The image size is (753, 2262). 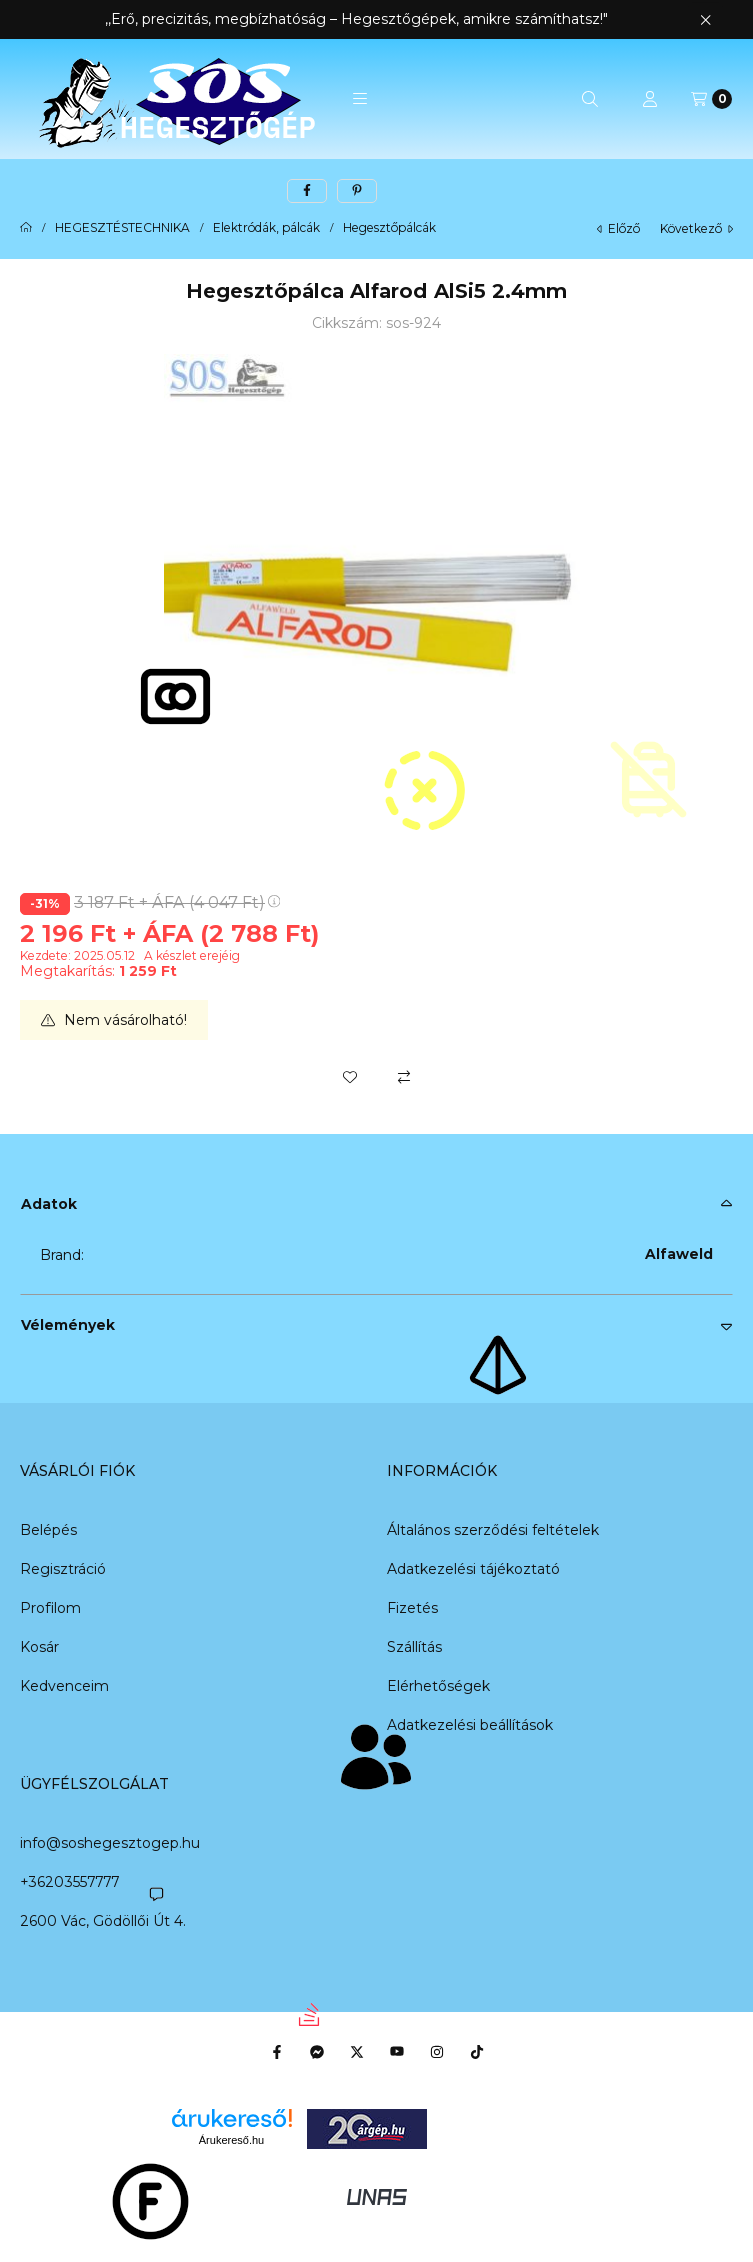 What do you see at coordinates (648, 779) in the screenshot?
I see `no luggage allowed` at bounding box center [648, 779].